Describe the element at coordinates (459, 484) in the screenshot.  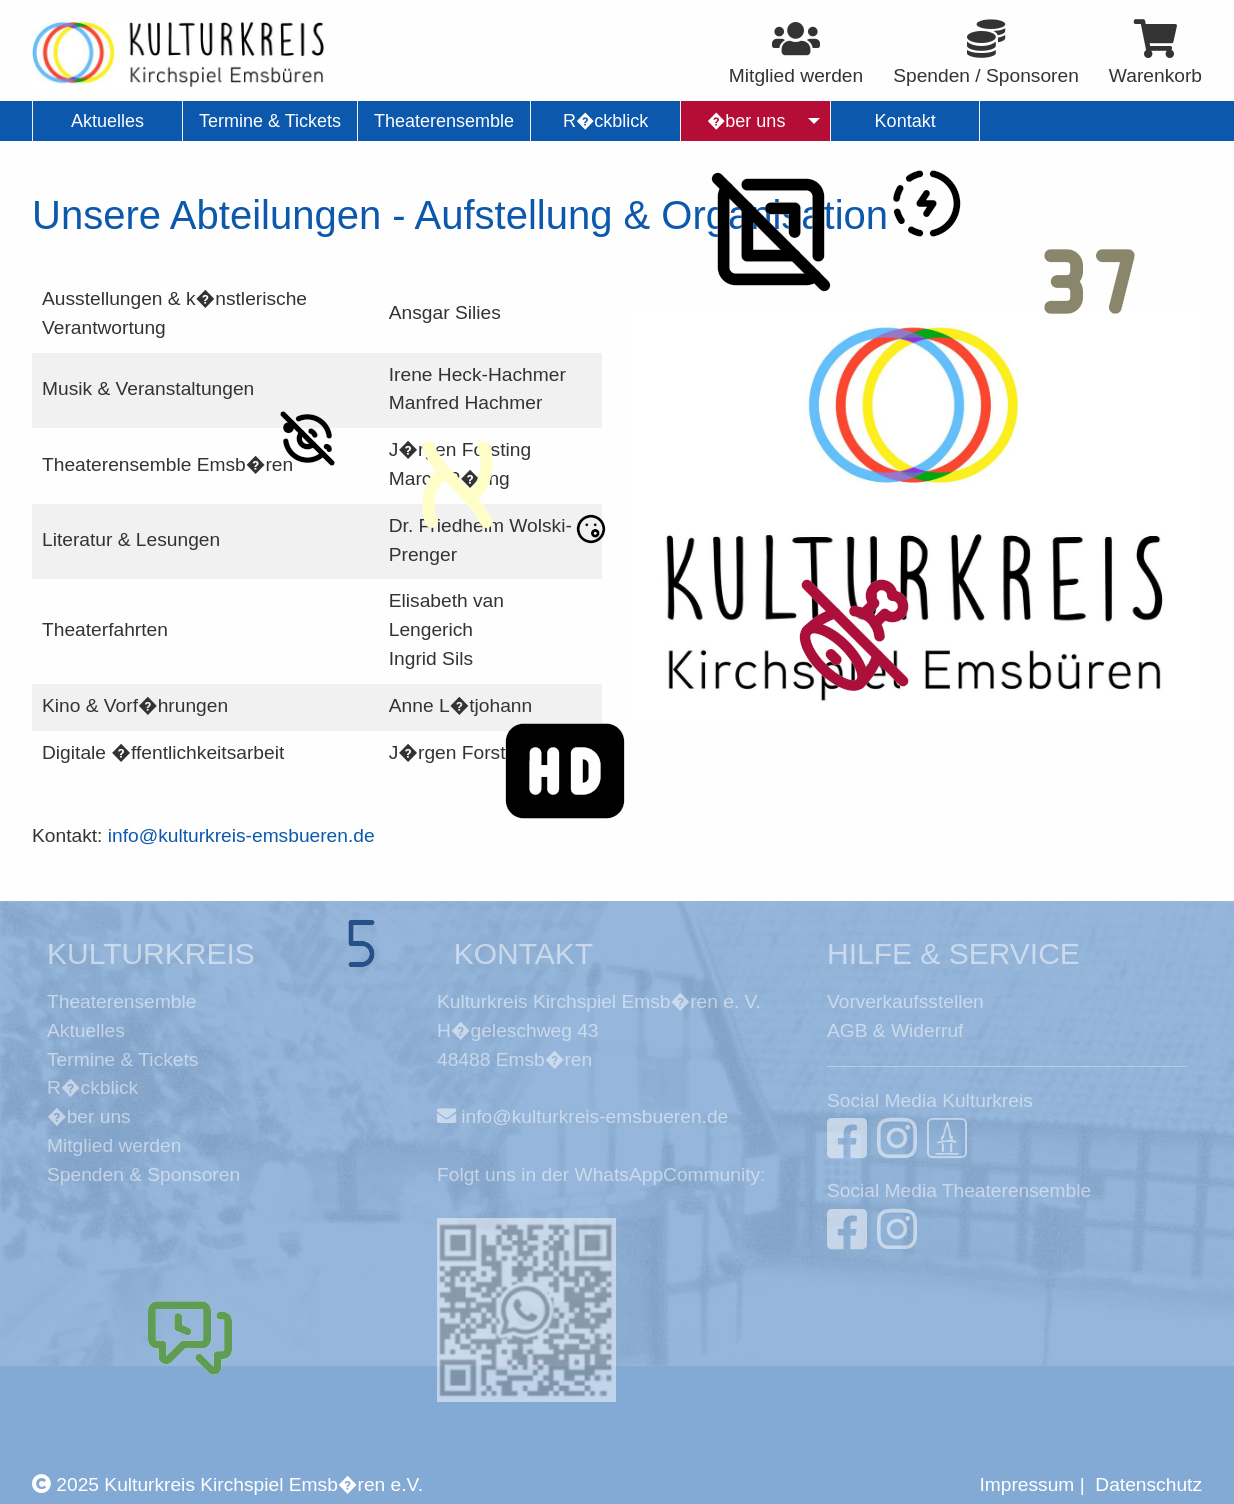
I see `switch to hebrew keyboard layout` at that location.